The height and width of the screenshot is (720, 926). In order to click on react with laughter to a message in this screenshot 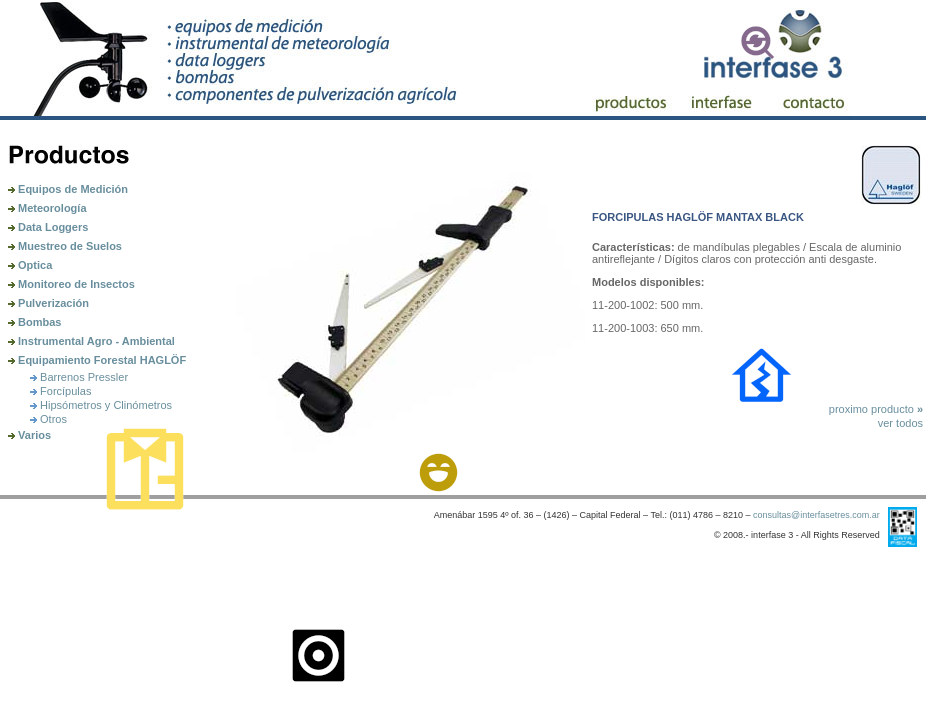, I will do `click(438, 472)`.